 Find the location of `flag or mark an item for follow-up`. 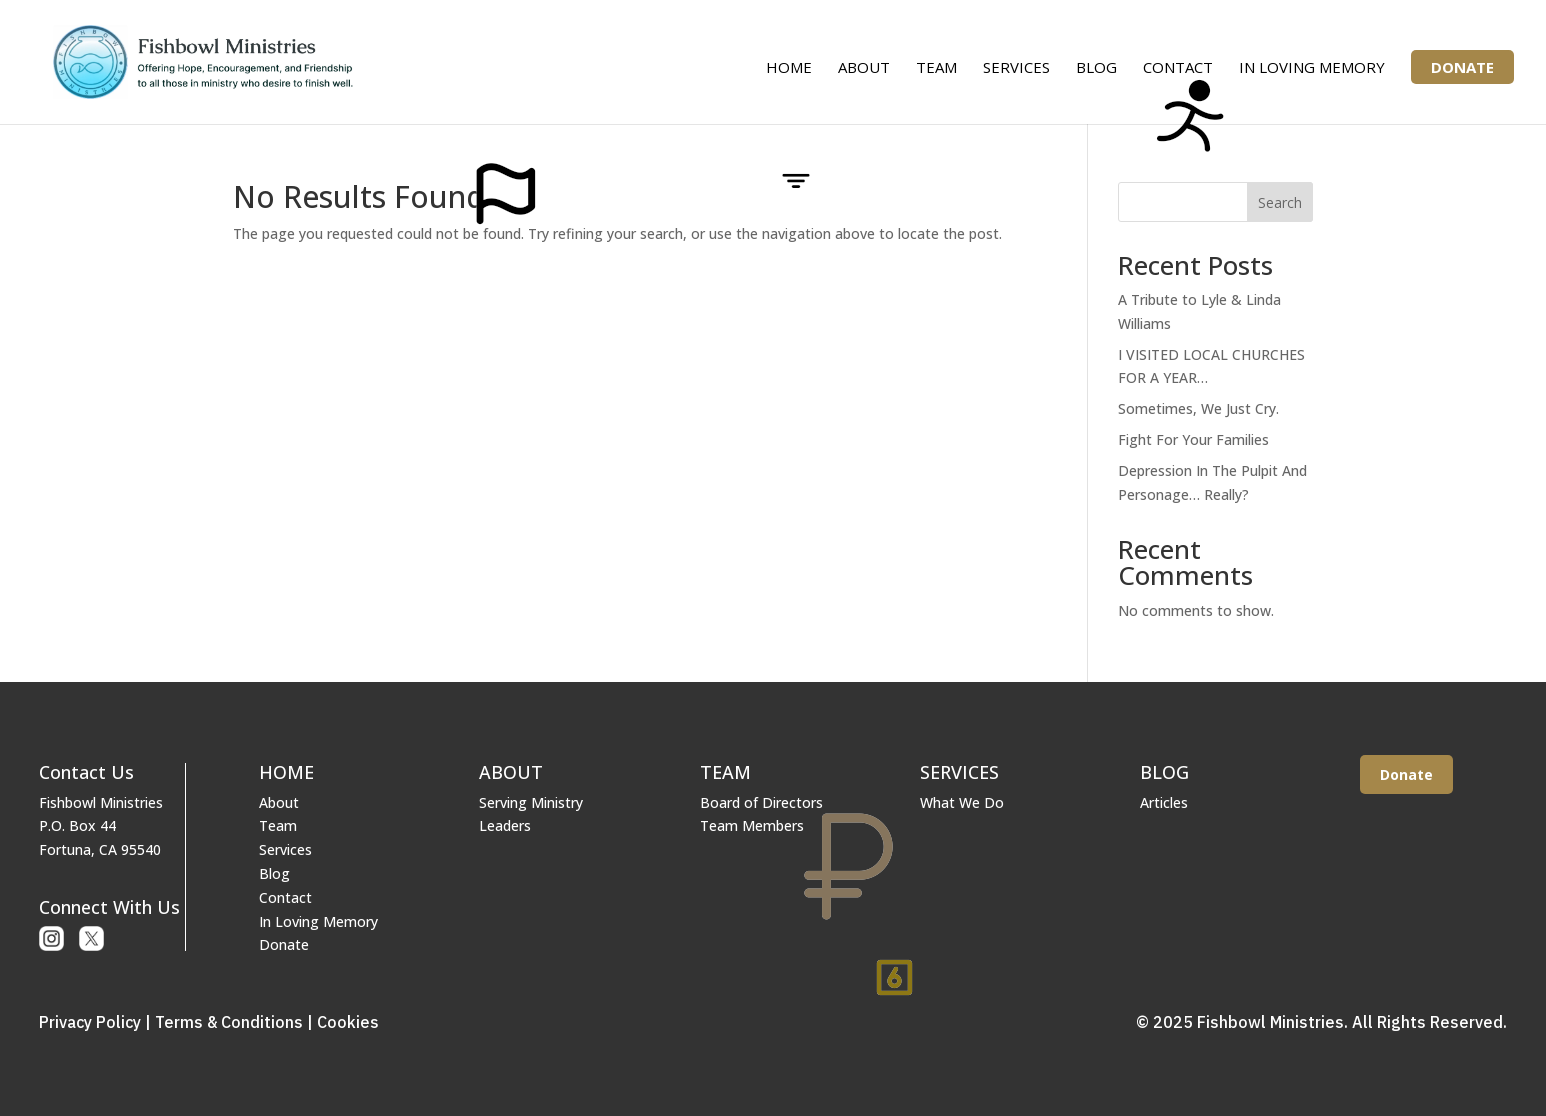

flag or mark an item for follow-up is located at coordinates (503, 192).